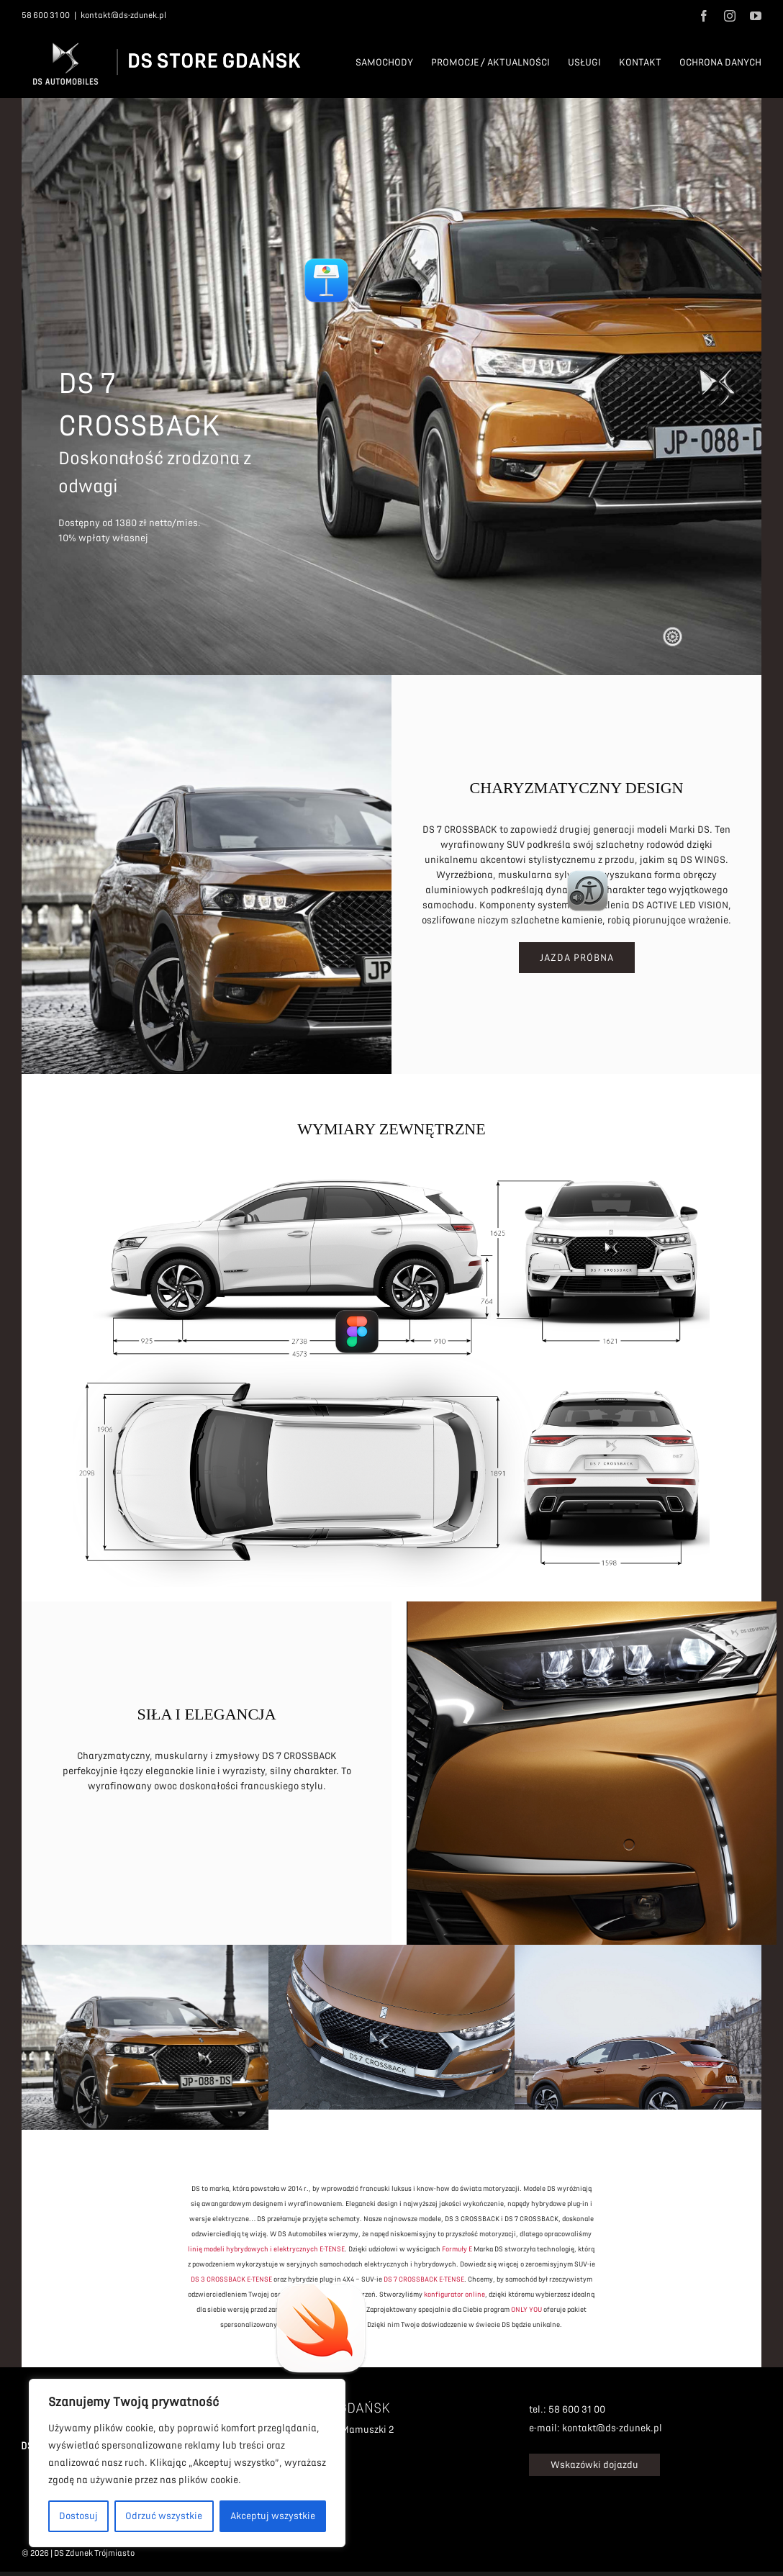 The image size is (783, 2576). Describe the element at coordinates (587, 890) in the screenshot. I see `open VoiceOver accessibility utility` at that location.